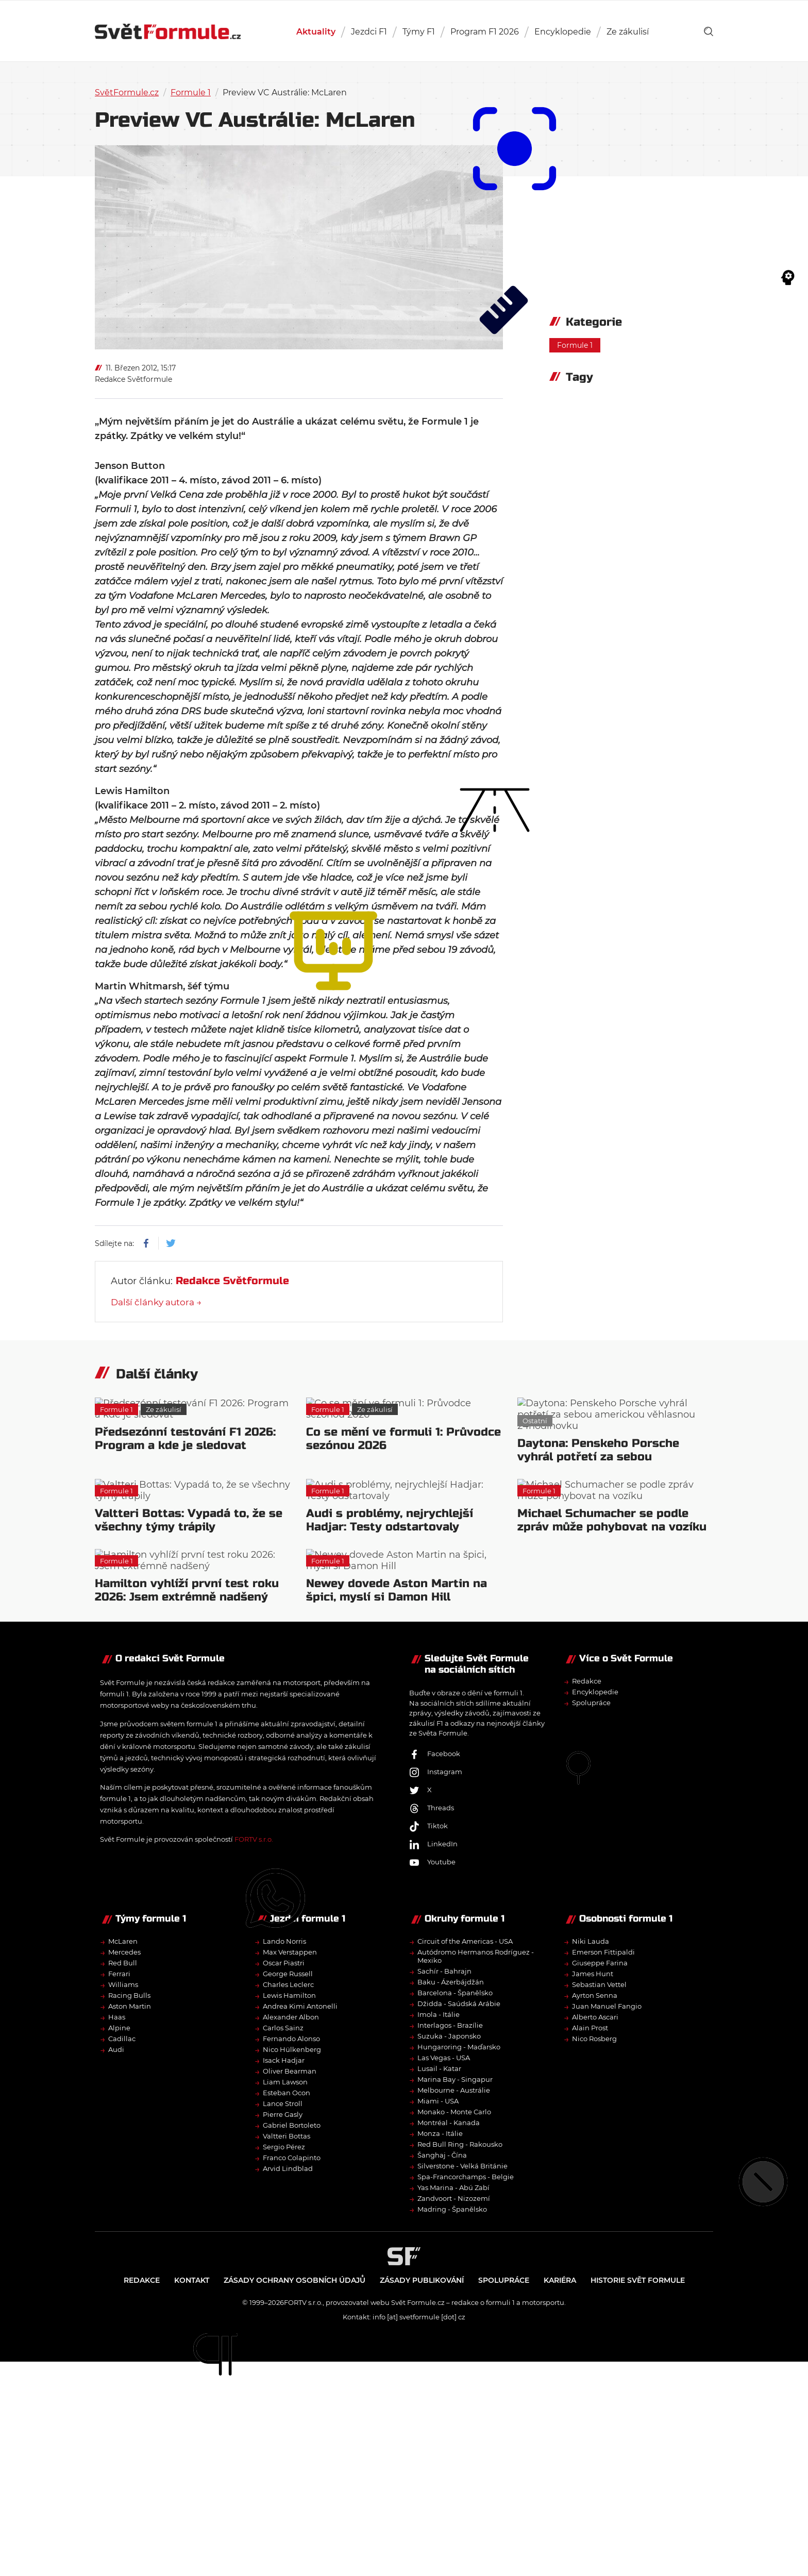 This screenshot has height=2576, width=808. I want to click on activate camera focus or targeting mode, so click(514, 148).